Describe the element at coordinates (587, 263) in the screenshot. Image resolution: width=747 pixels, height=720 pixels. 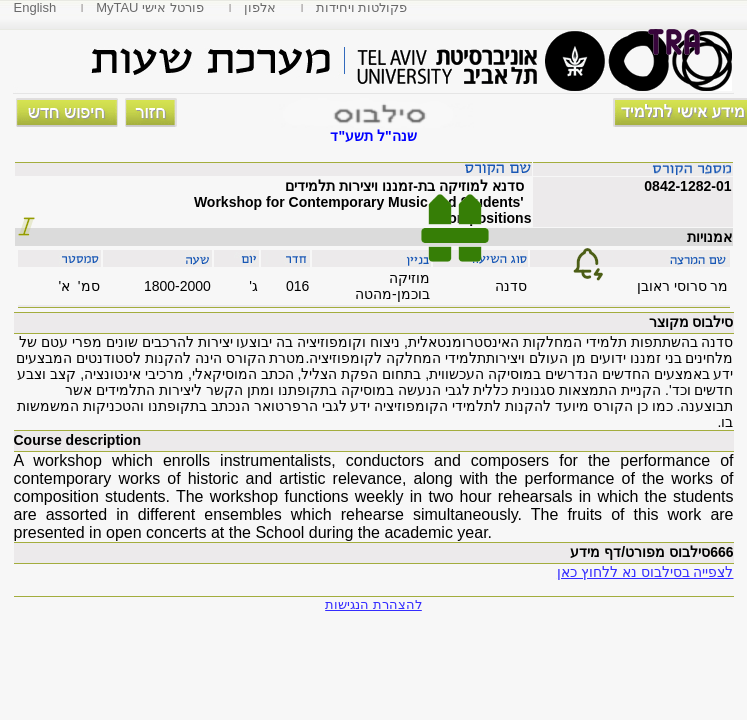
I see `notification triggered by an automated action or event` at that location.